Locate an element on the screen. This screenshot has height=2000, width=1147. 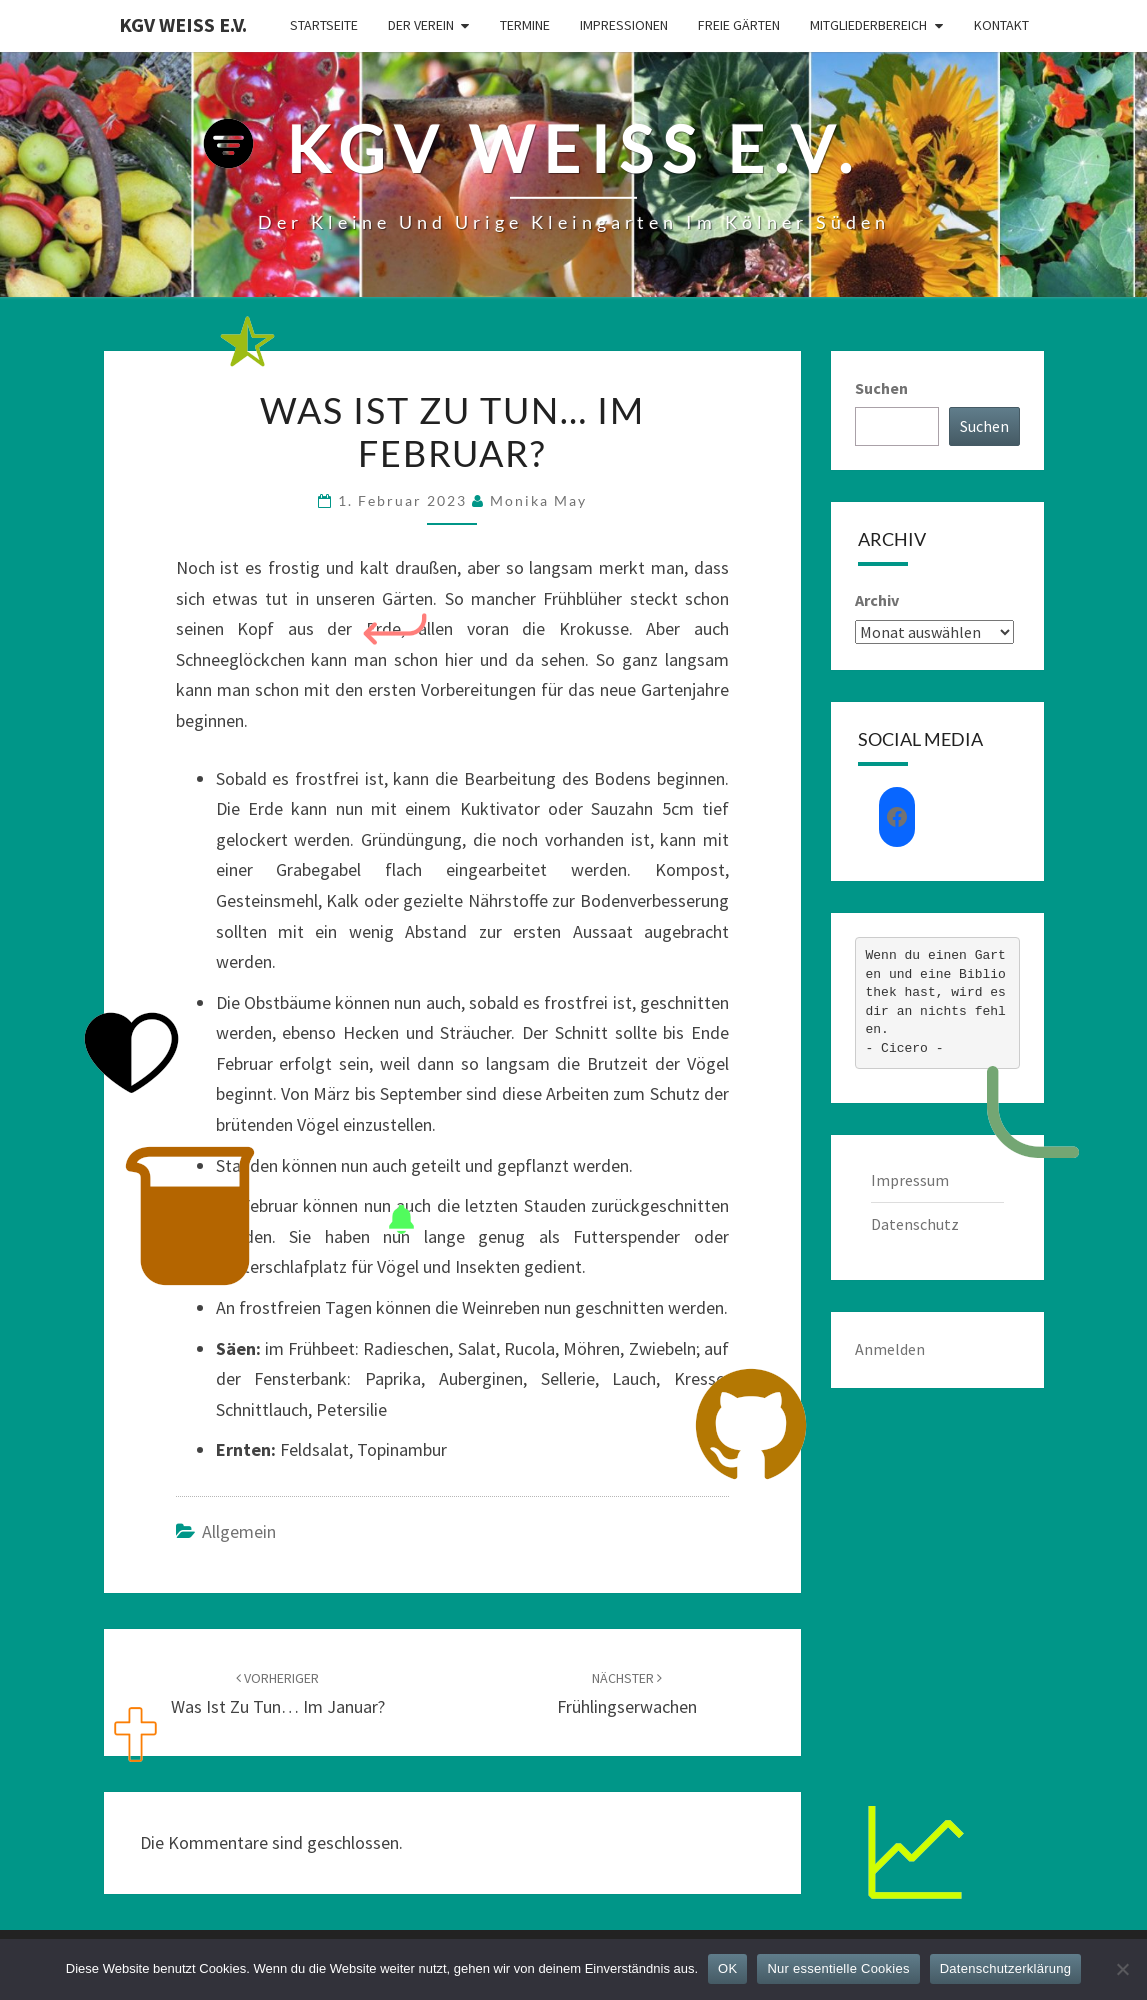
view your notifications is located at coordinates (401, 1219).